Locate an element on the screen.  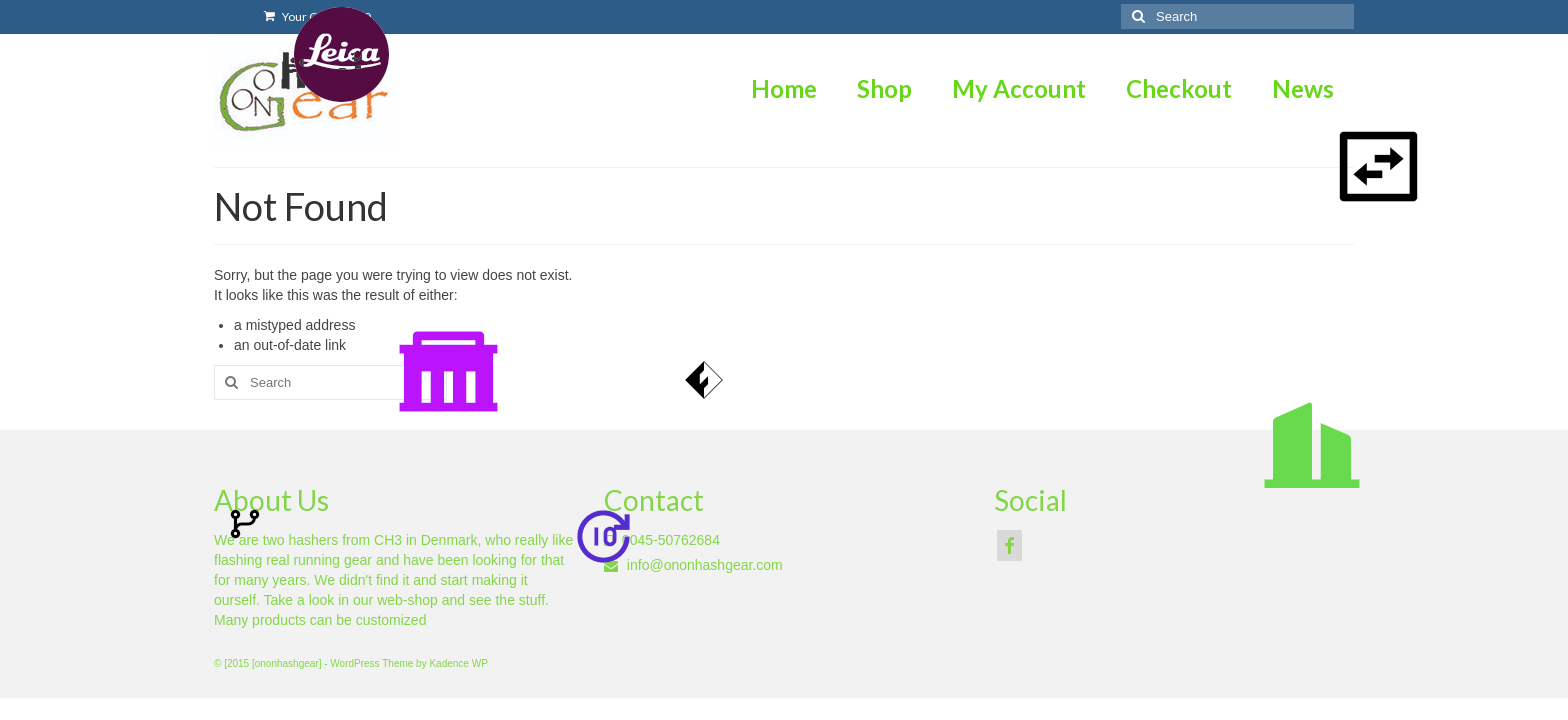
flashforge brand logo is located at coordinates (704, 380).